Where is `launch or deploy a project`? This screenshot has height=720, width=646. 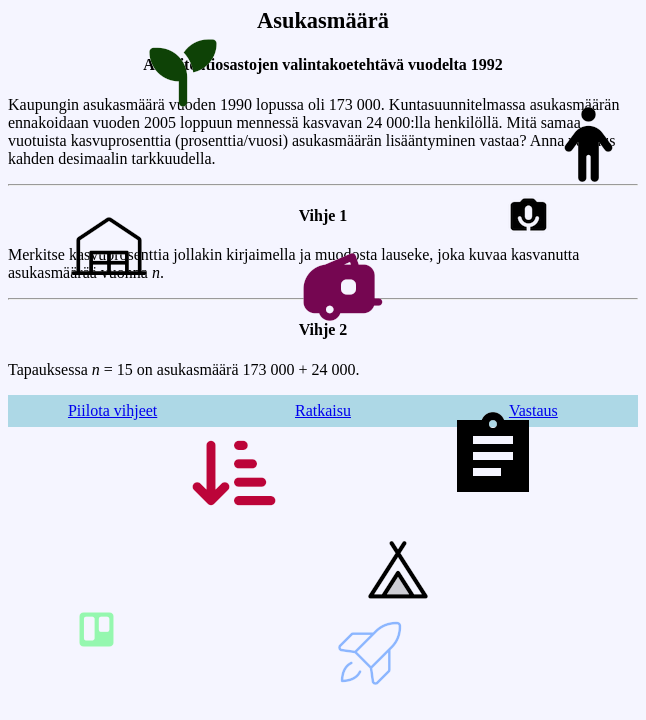
launch or deploy a project is located at coordinates (371, 652).